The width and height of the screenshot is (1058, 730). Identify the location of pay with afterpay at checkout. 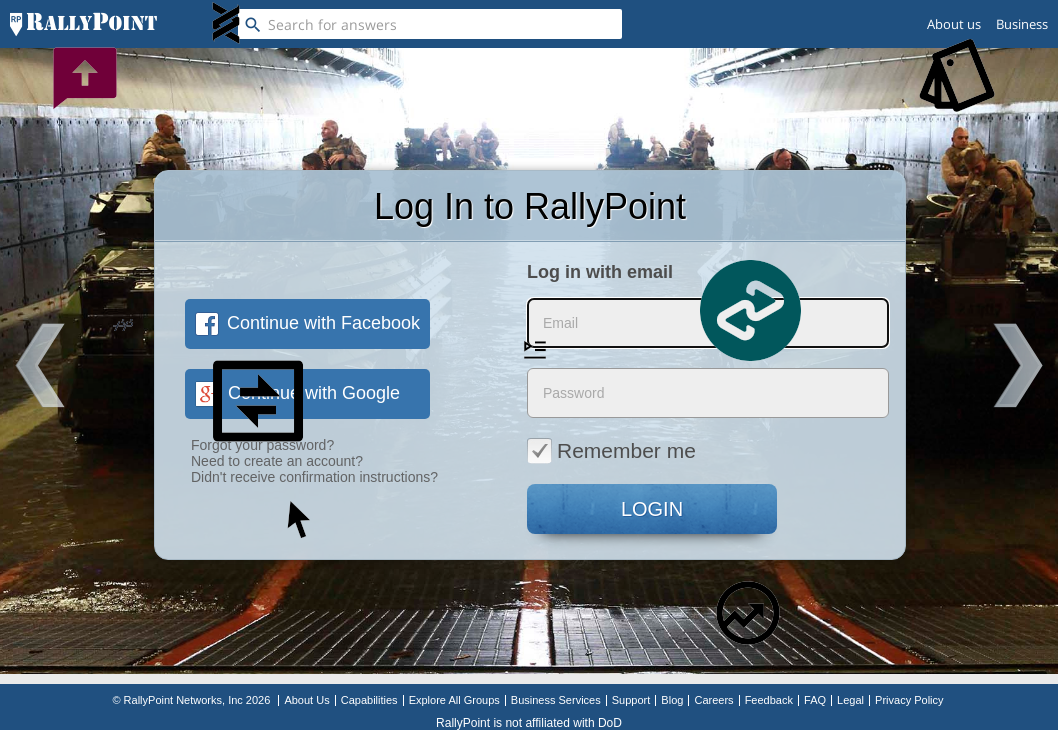
(750, 310).